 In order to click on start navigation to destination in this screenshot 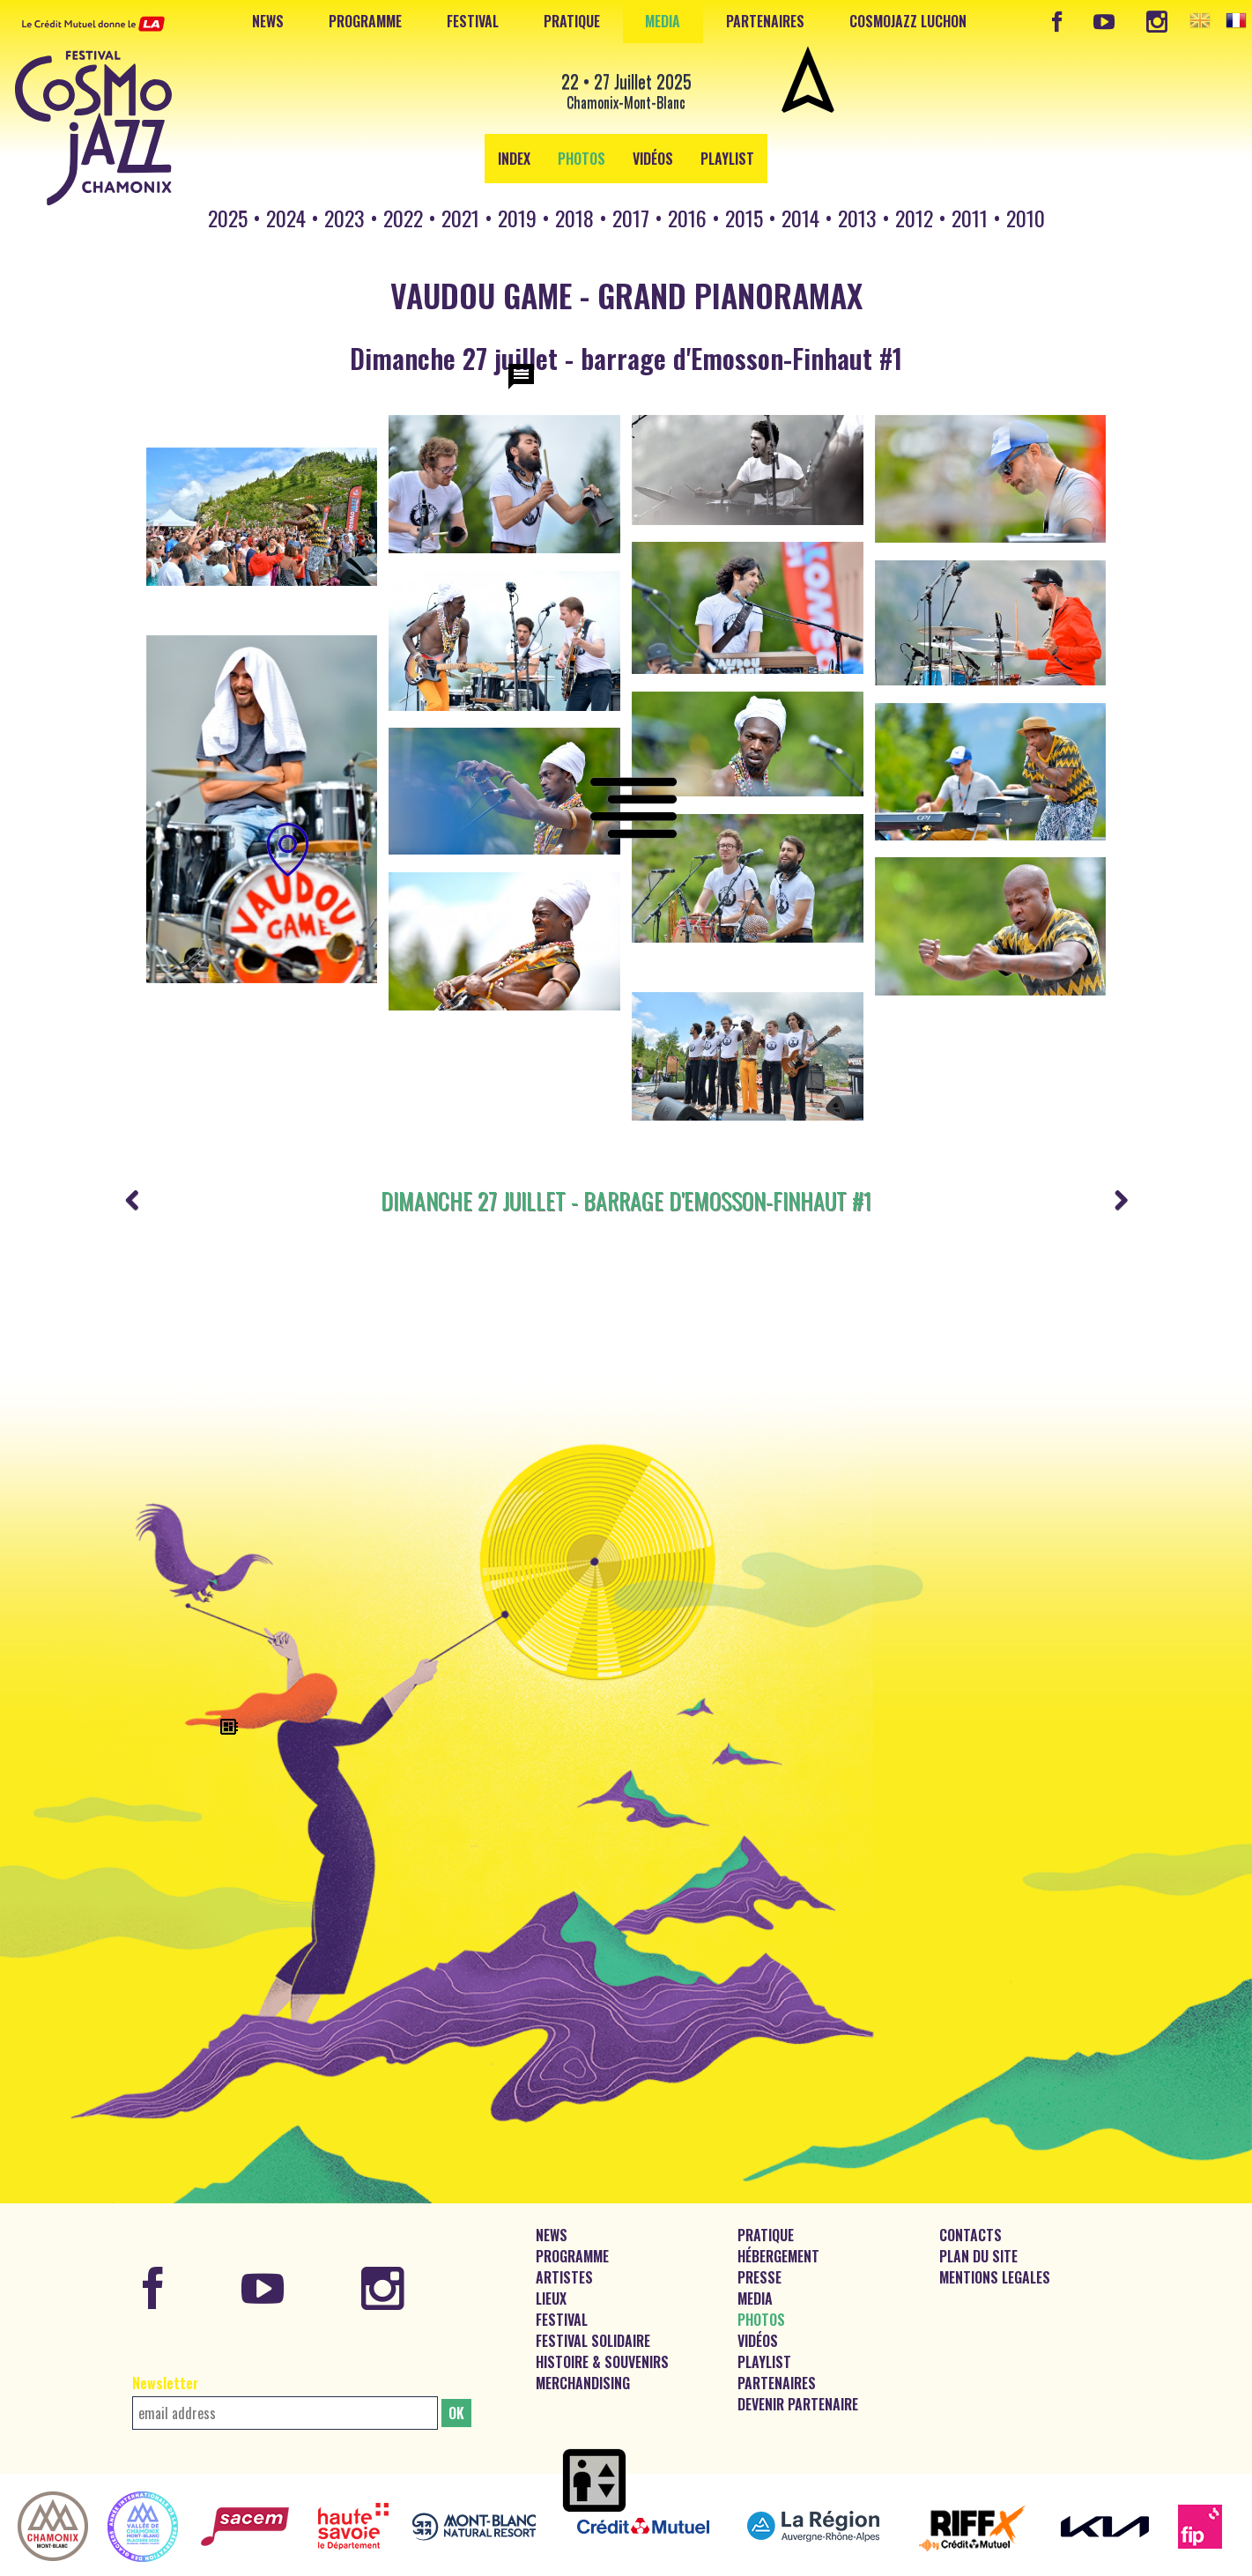, I will do `click(808, 81)`.